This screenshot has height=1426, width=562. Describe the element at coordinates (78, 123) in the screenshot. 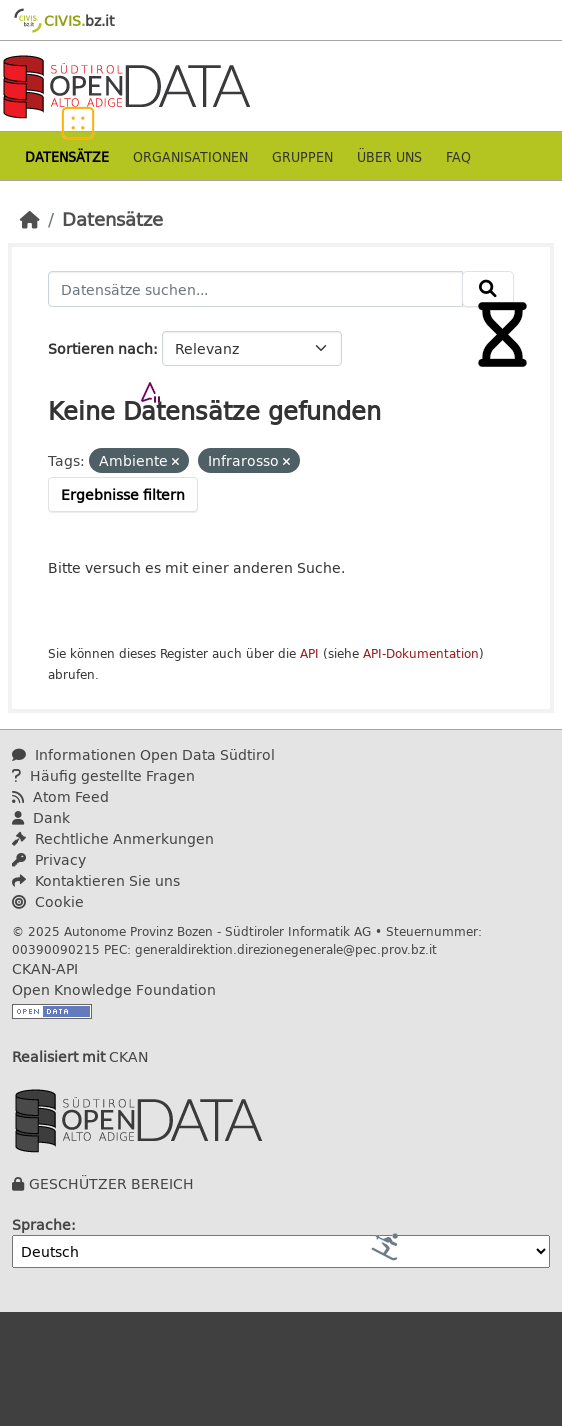

I see `roll or randomize with a value of four` at that location.